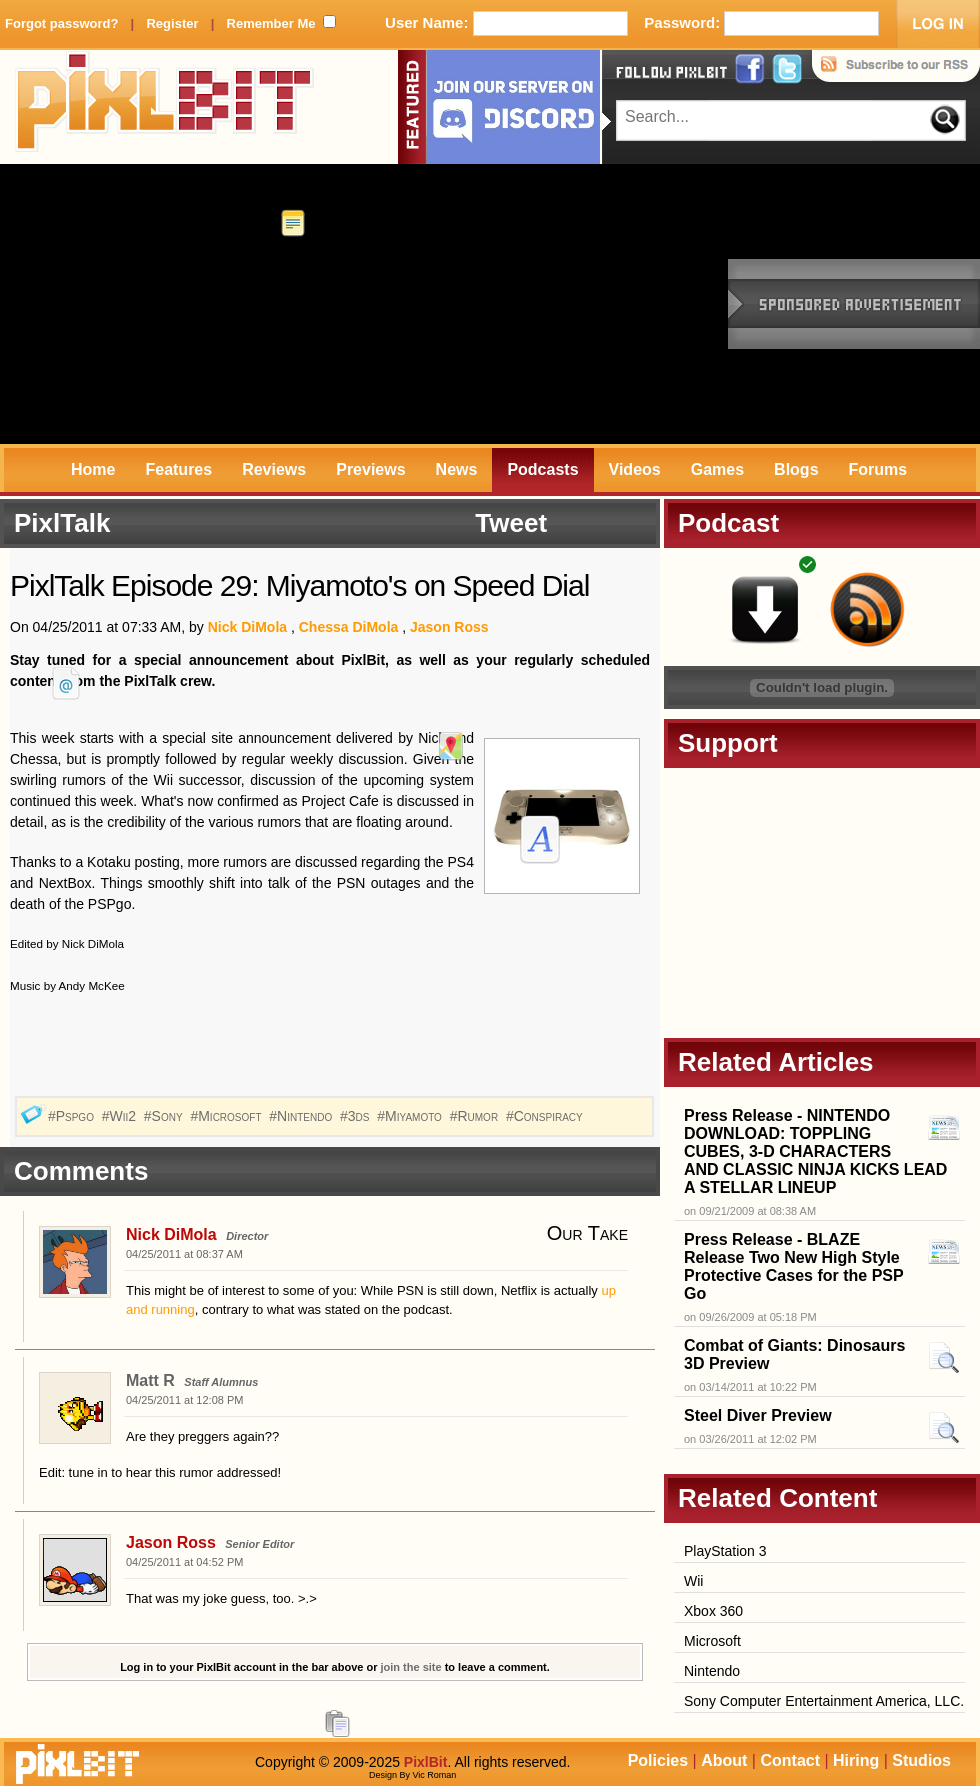 The height and width of the screenshot is (1786, 980). Describe the element at coordinates (807, 564) in the screenshot. I see `confirm or apply changes in a dialog` at that location.